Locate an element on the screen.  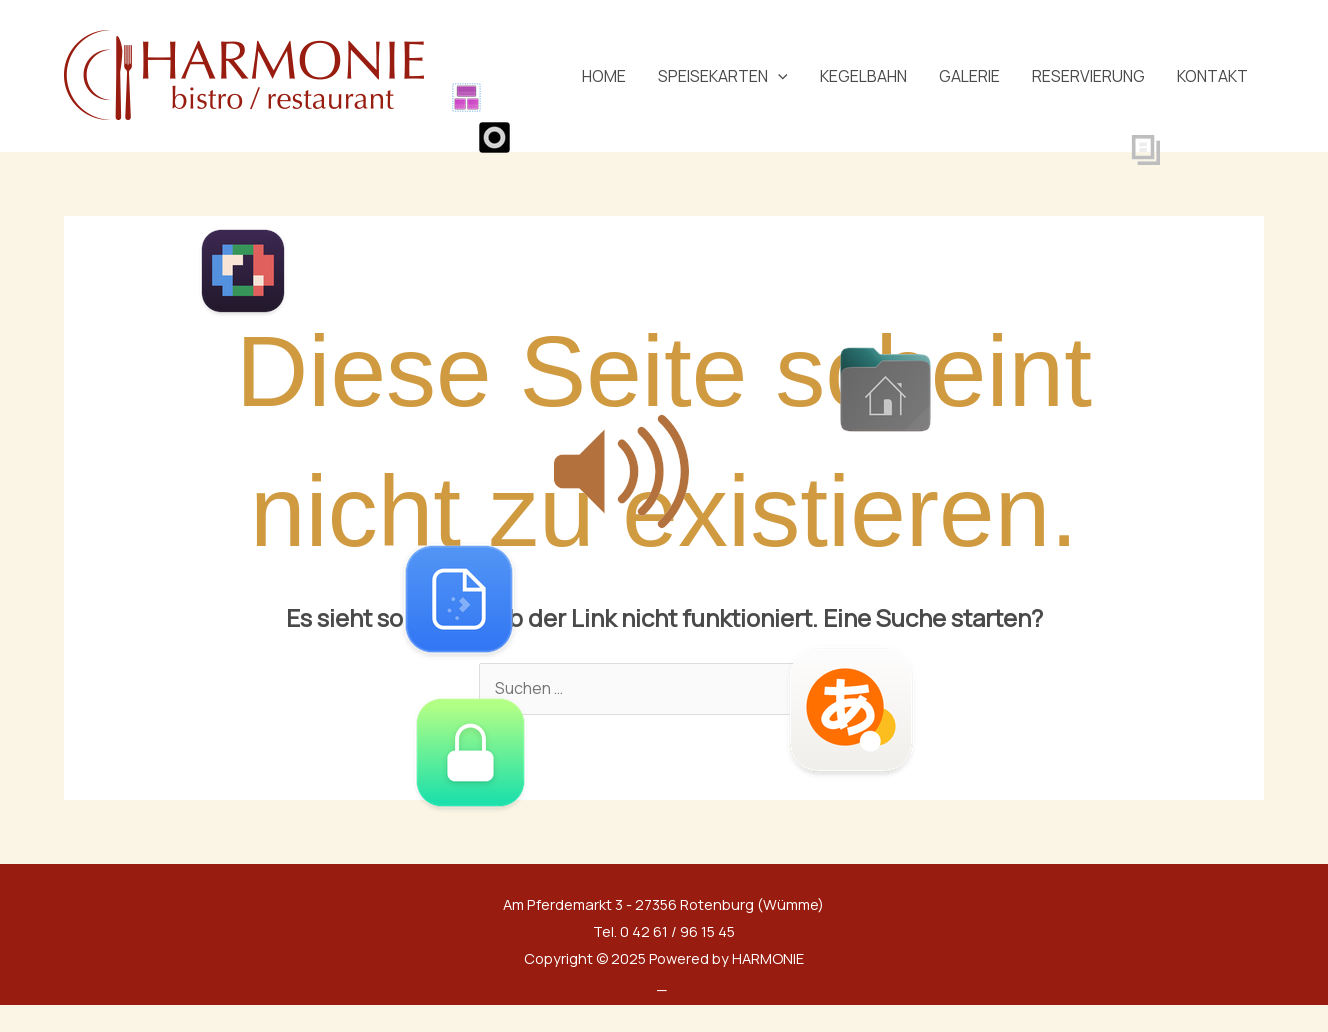
switch to paged view mode is located at coordinates (1145, 150).